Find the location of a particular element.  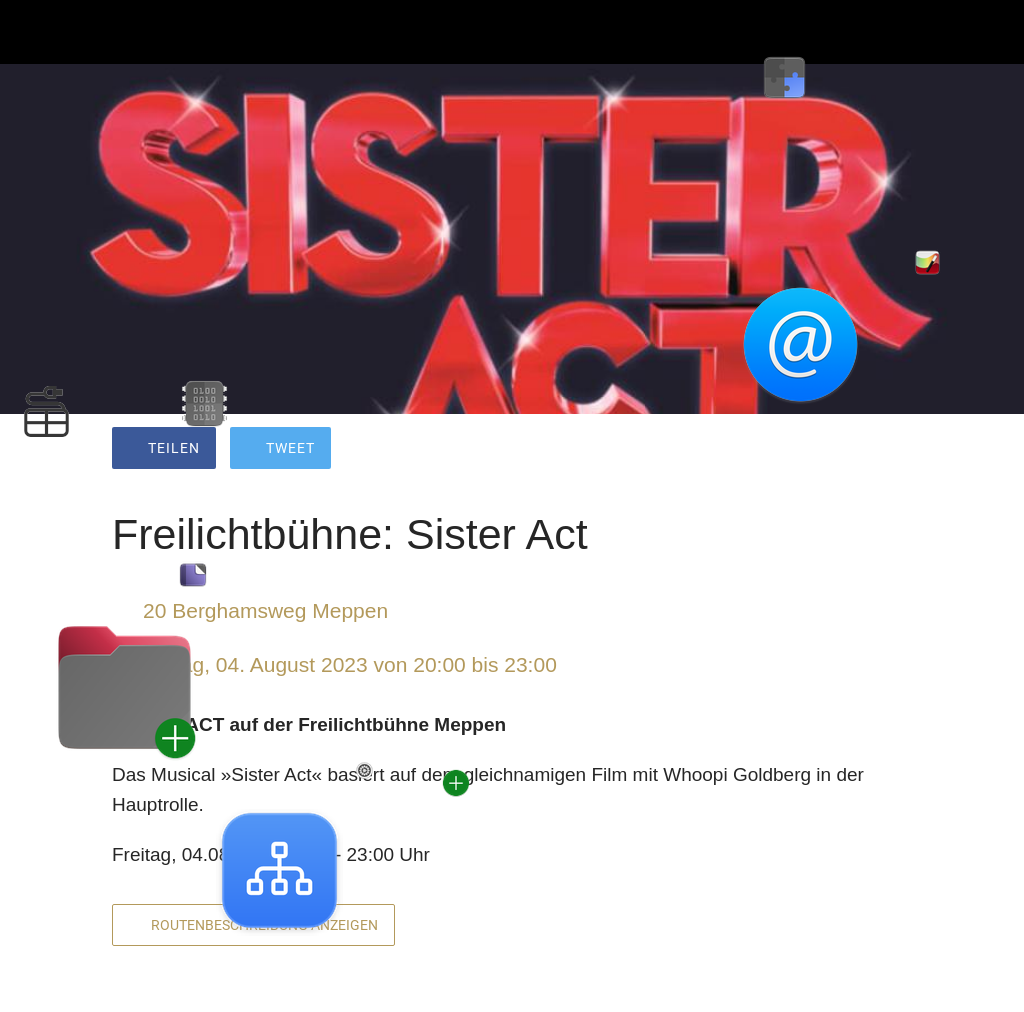

create a new folder is located at coordinates (124, 687).